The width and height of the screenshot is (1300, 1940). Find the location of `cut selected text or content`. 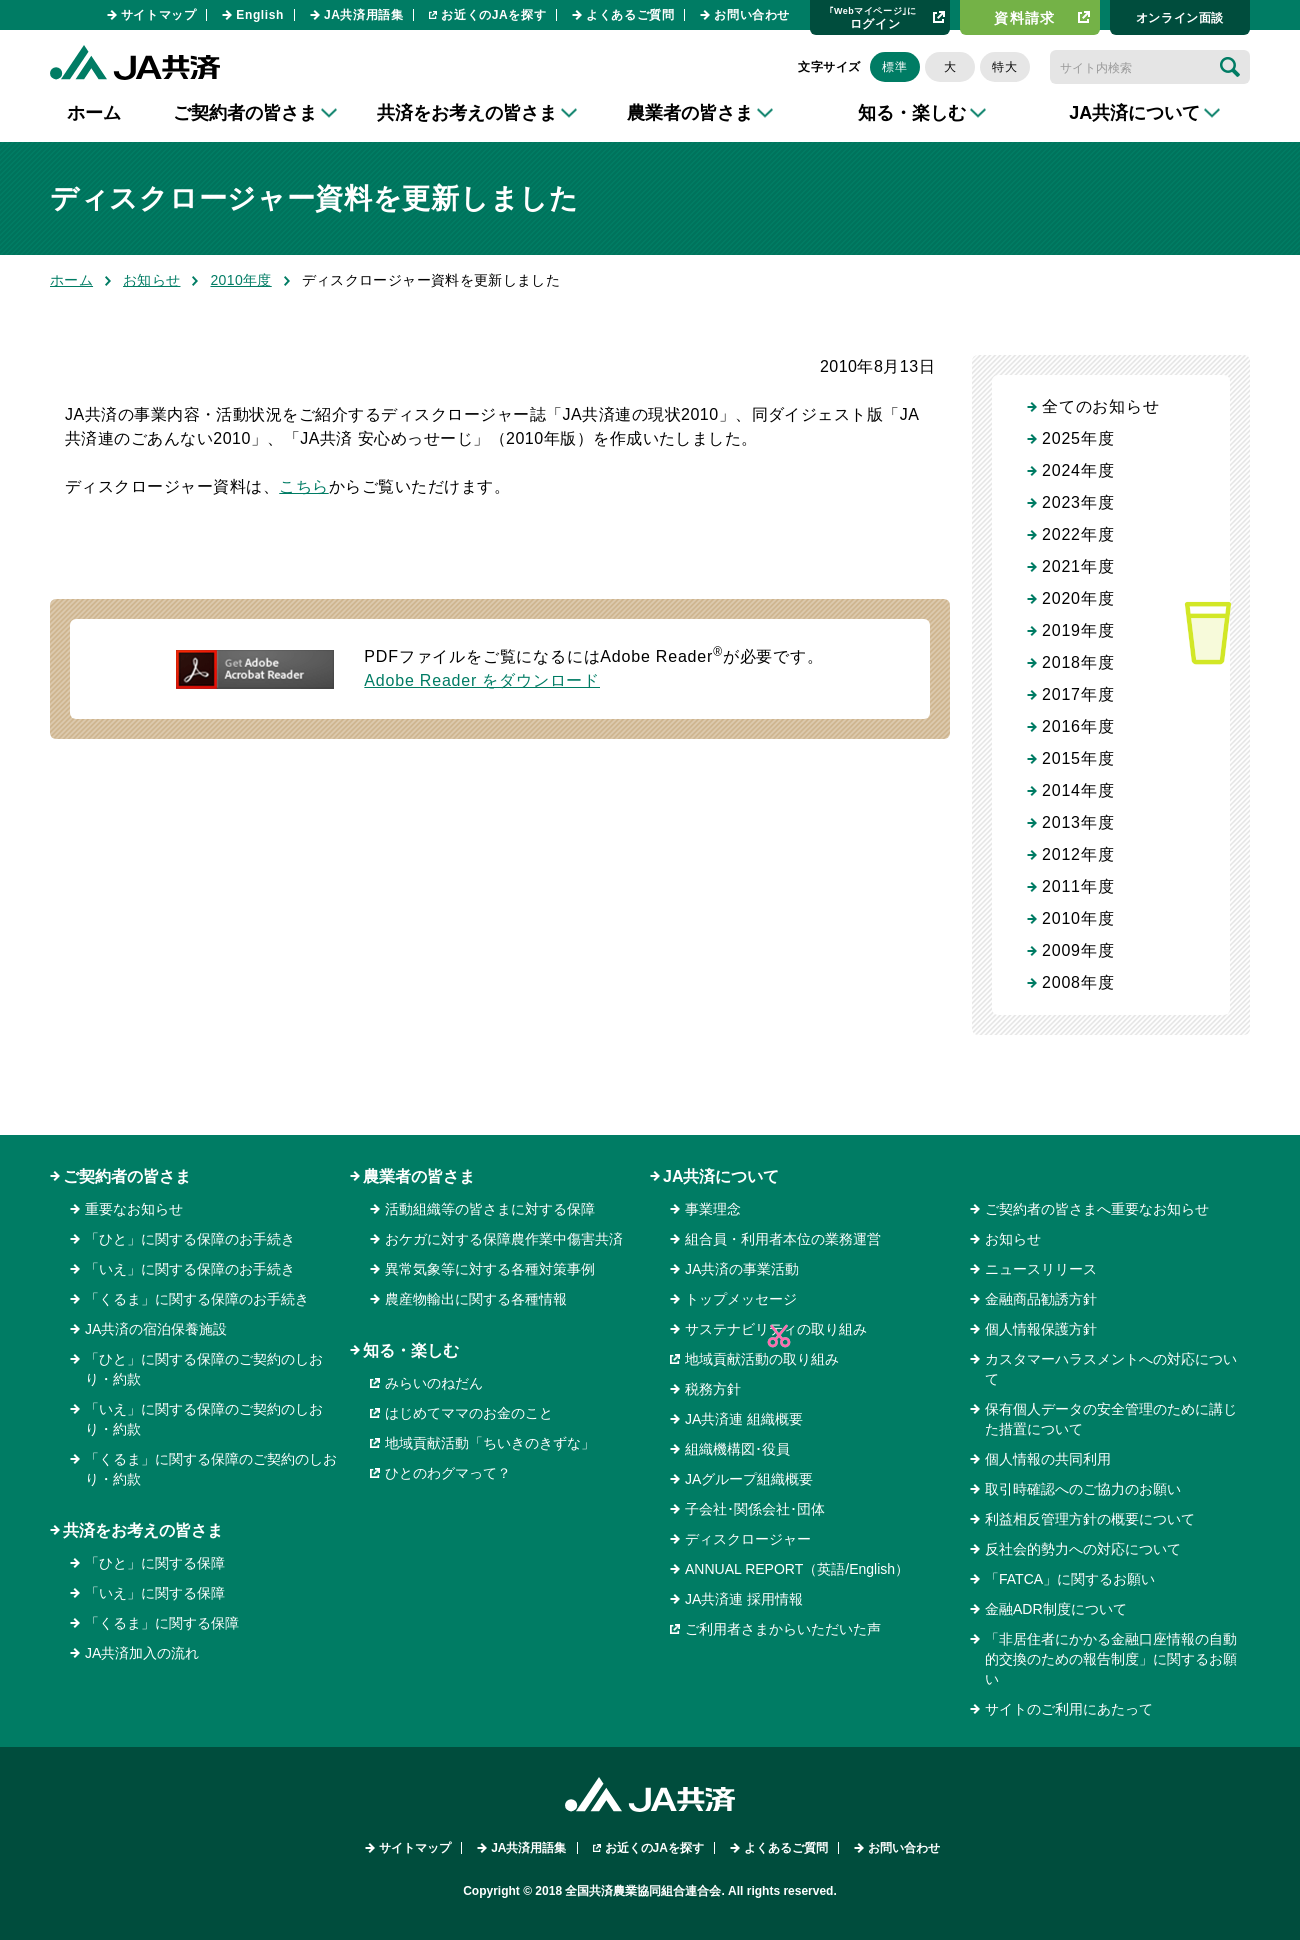

cut selected text or content is located at coordinates (779, 1336).